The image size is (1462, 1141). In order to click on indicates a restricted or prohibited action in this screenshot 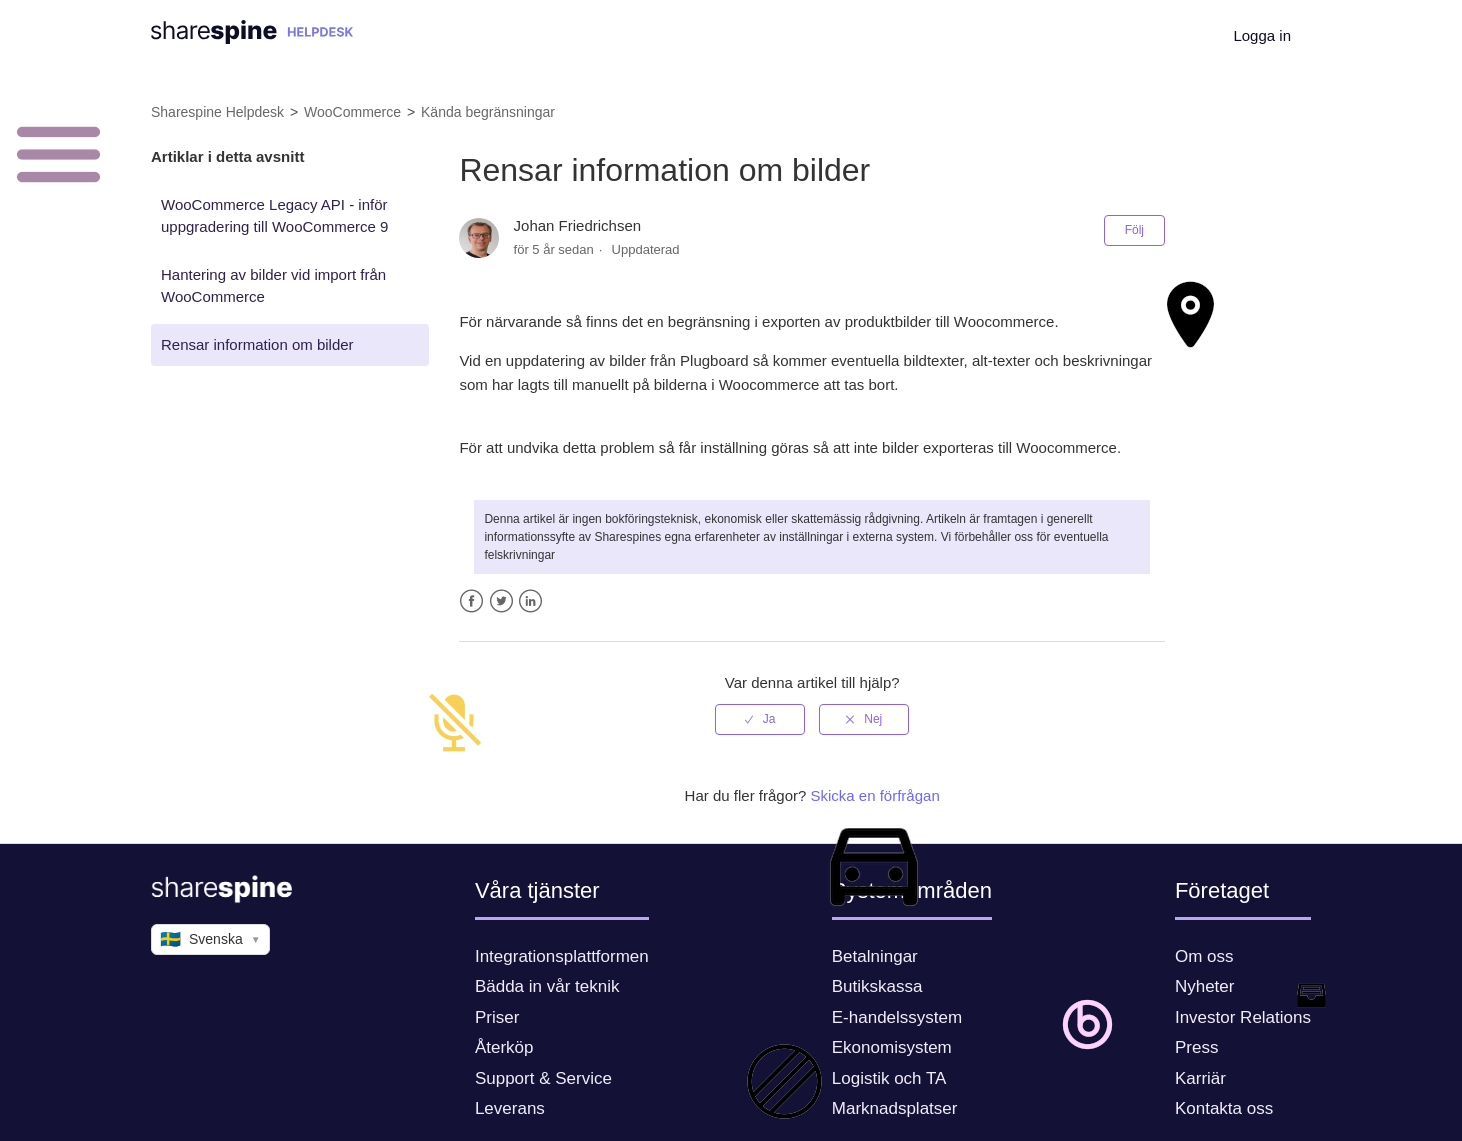, I will do `click(784, 1081)`.